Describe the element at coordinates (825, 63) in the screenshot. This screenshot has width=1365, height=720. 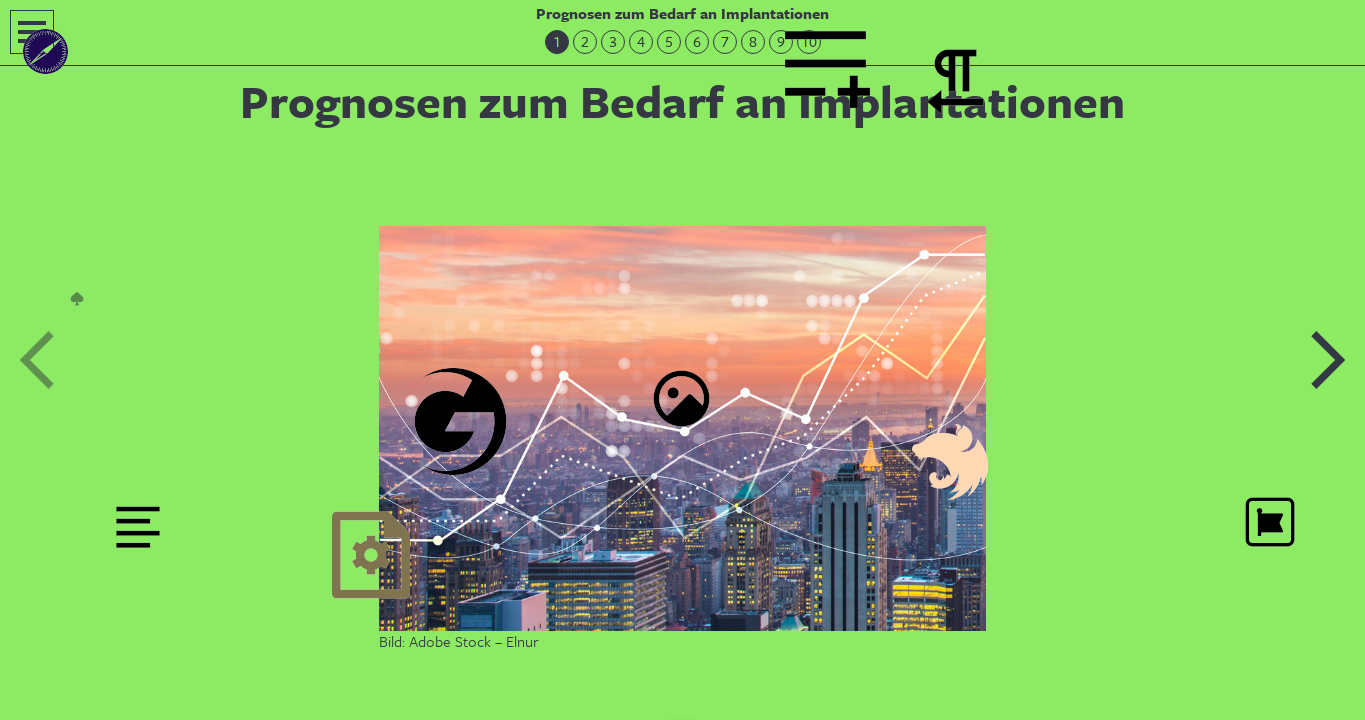
I see `add to playlist` at that location.